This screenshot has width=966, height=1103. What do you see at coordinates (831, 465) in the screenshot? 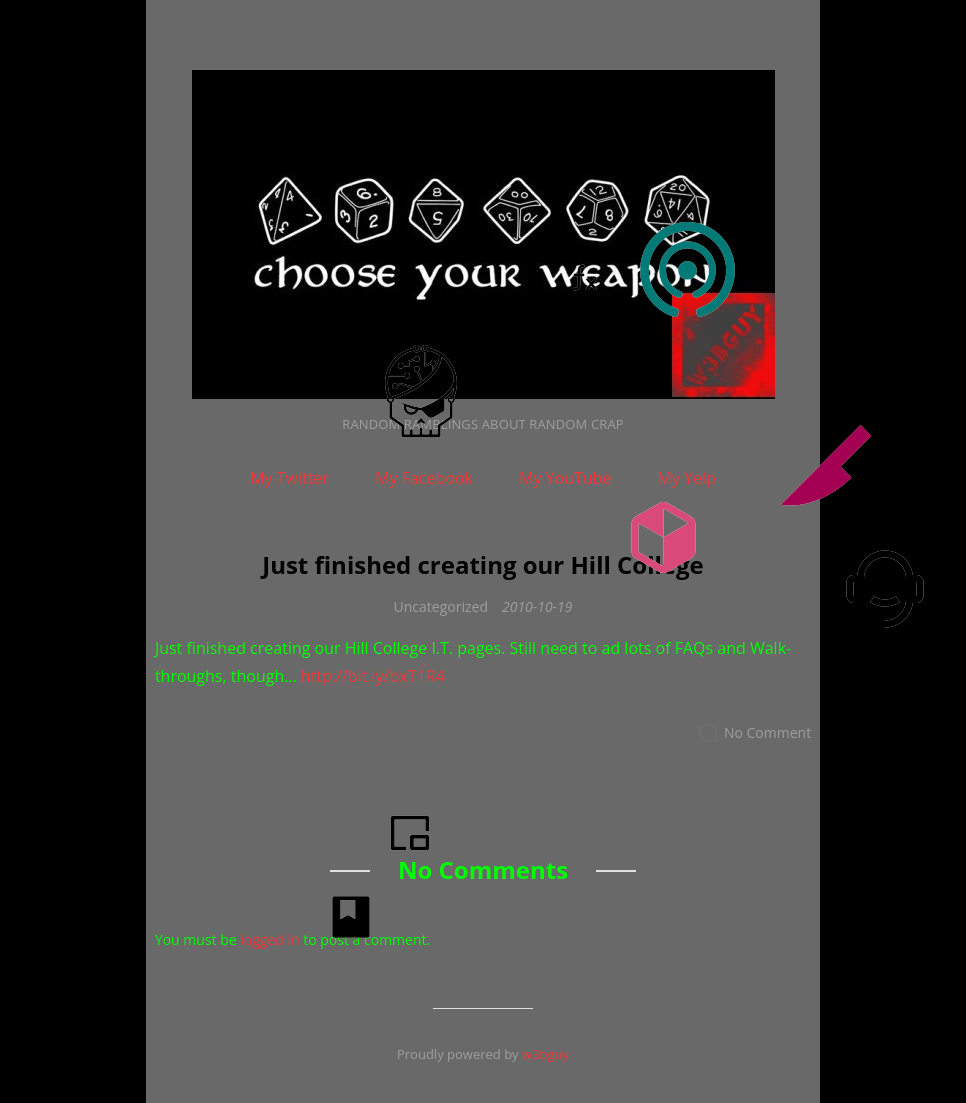
I see `slice or cut selected object` at bounding box center [831, 465].